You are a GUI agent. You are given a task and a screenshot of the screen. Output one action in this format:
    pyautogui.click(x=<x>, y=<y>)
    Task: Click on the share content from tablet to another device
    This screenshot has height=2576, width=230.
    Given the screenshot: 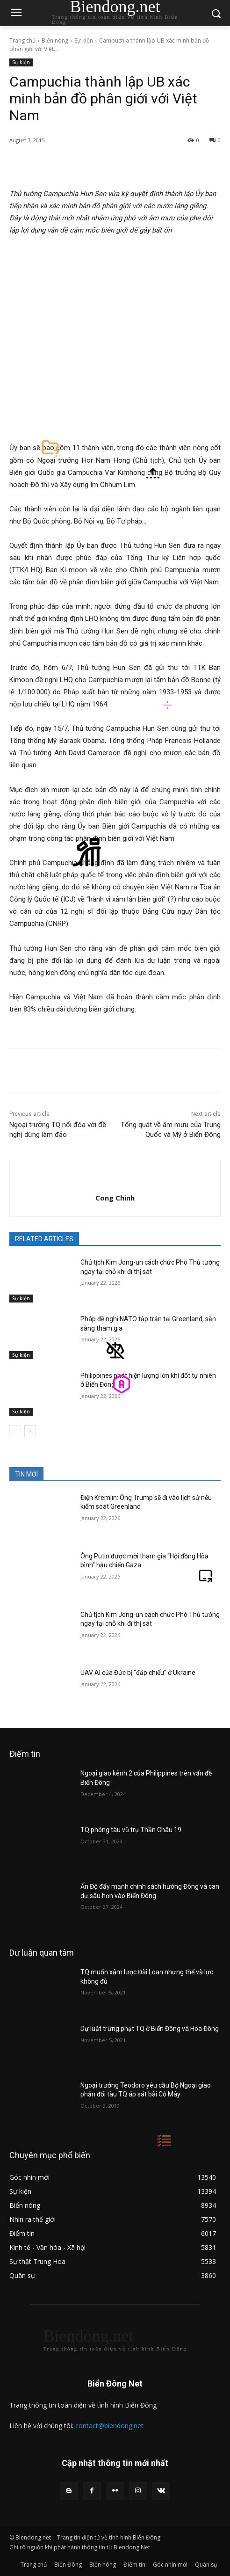 What is the action you would take?
    pyautogui.click(x=205, y=1575)
    